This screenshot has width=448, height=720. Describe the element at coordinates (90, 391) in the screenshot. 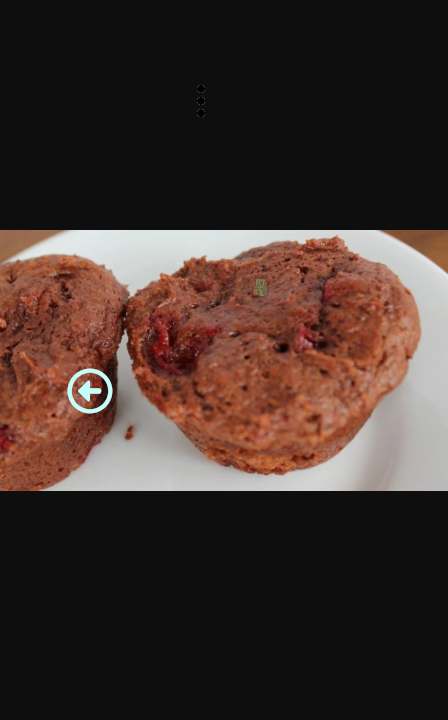

I see `go back to the previous screen` at that location.